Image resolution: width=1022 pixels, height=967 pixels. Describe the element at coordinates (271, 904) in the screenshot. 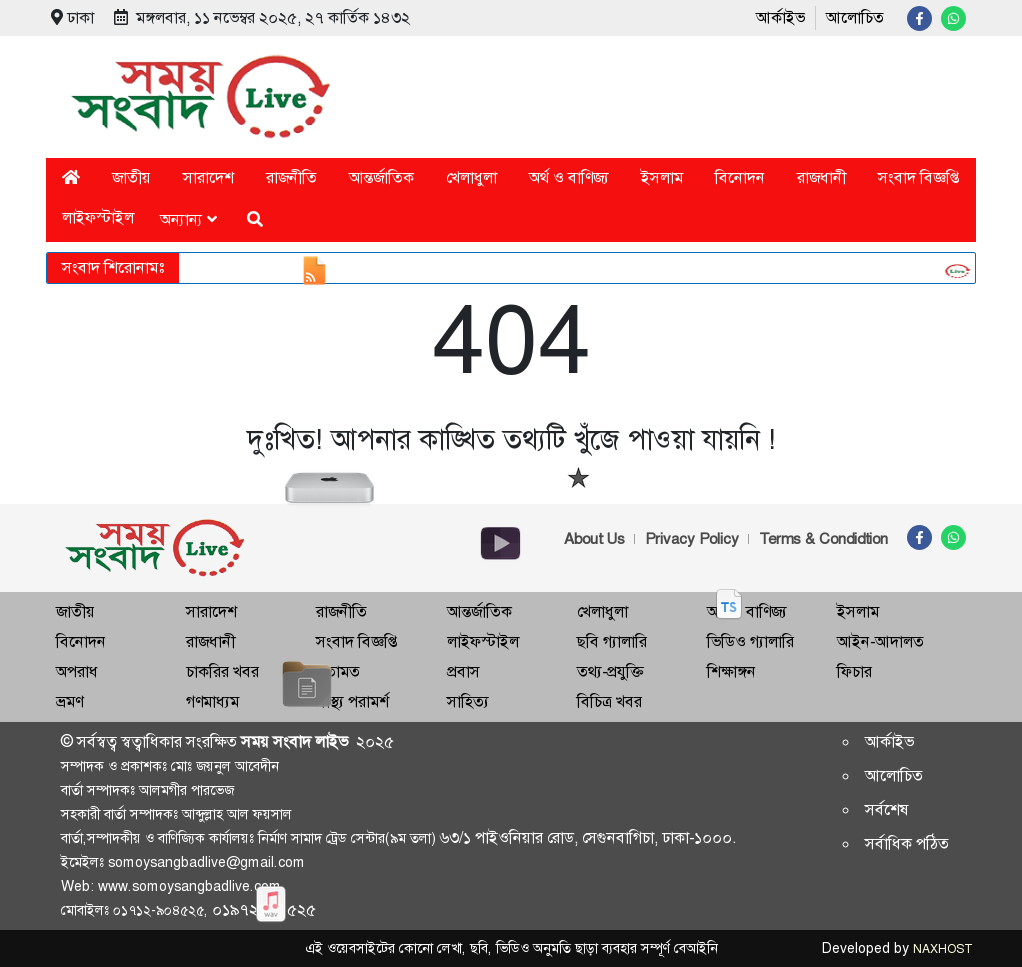

I see `a wav audio file` at that location.